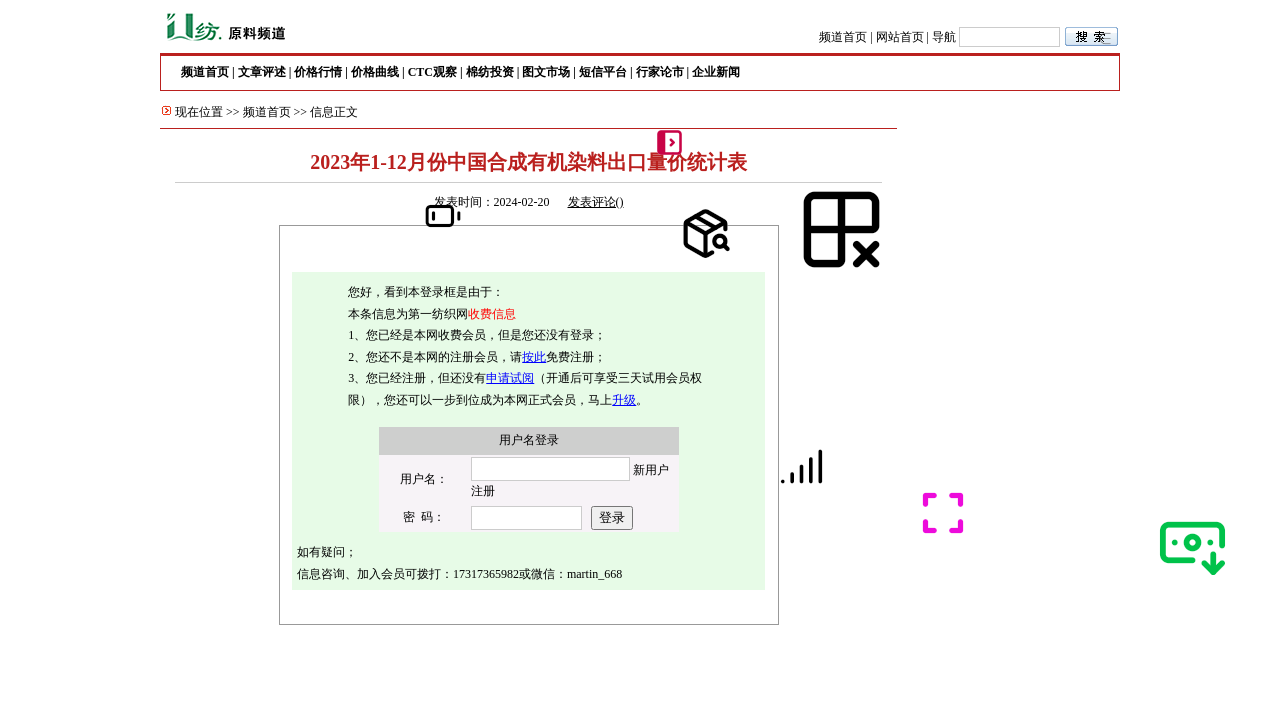  Describe the element at coordinates (1192, 542) in the screenshot. I see `receive a payment or deposit` at that location.